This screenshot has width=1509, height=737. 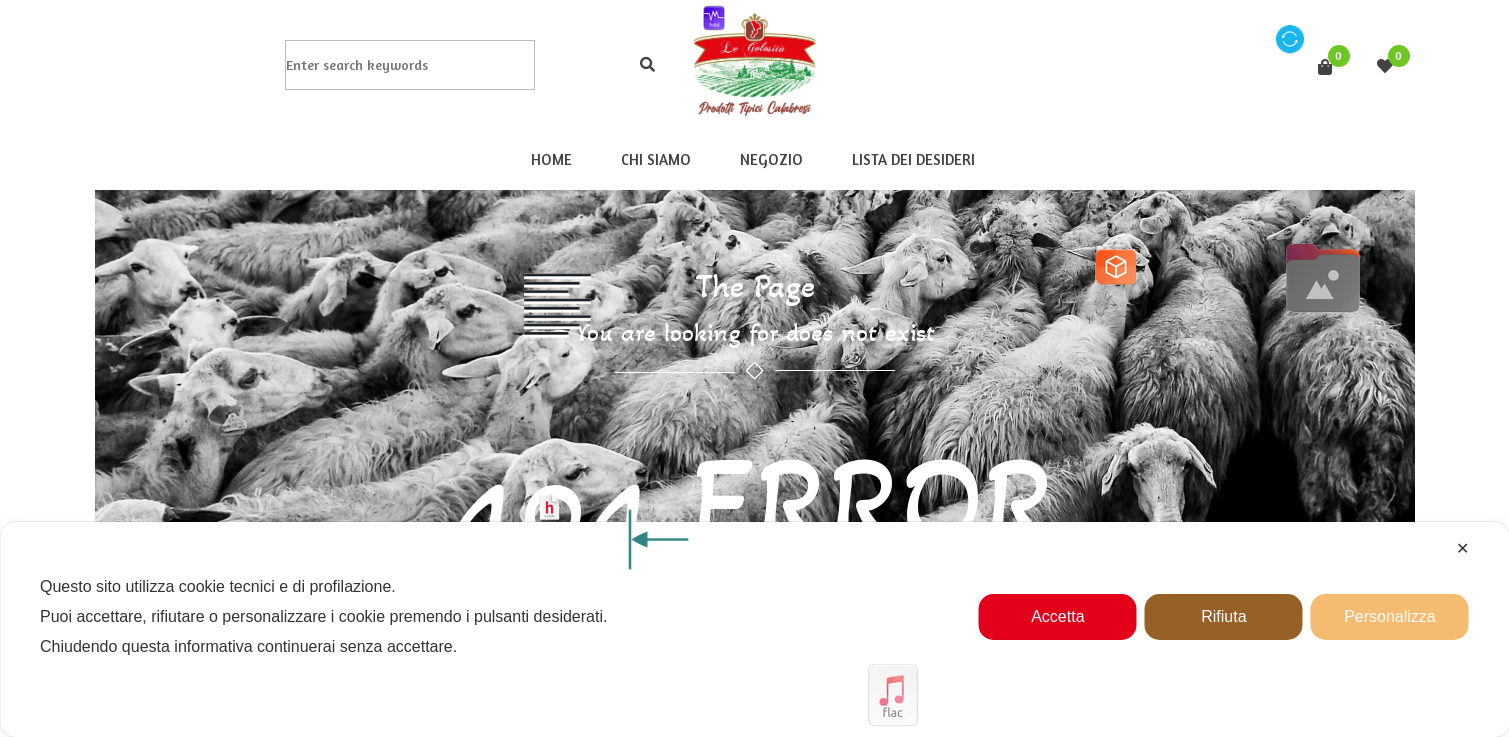 What do you see at coordinates (658, 539) in the screenshot?
I see `go to the first item in a list or sequence` at bounding box center [658, 539].